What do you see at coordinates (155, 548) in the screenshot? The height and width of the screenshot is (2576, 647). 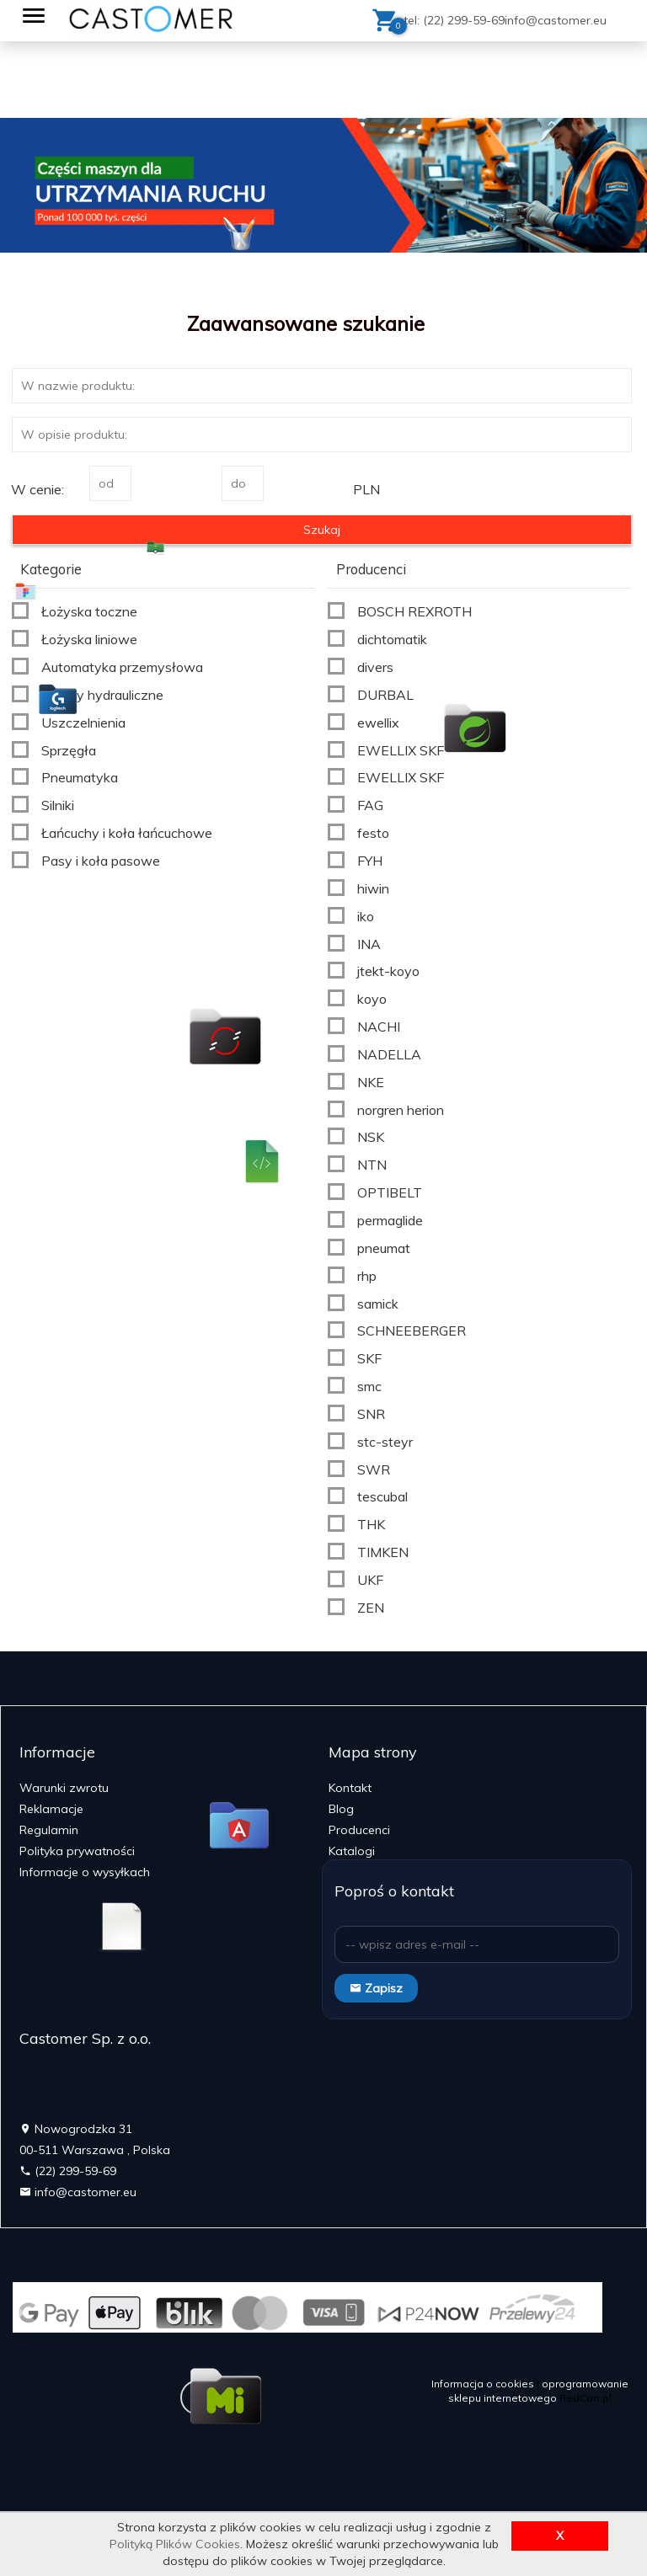 I see `open pokémon friend ball themed folder` at bounding box center [155, 548].